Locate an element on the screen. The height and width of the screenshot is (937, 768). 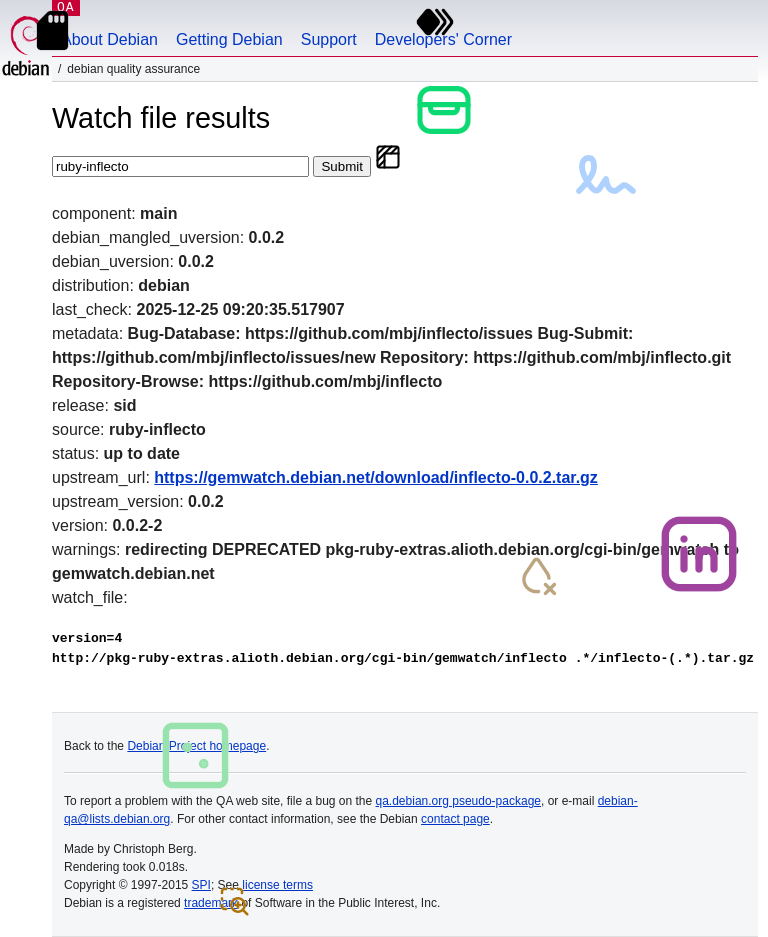
add your signature to a document is located at coordinates (606, 176).